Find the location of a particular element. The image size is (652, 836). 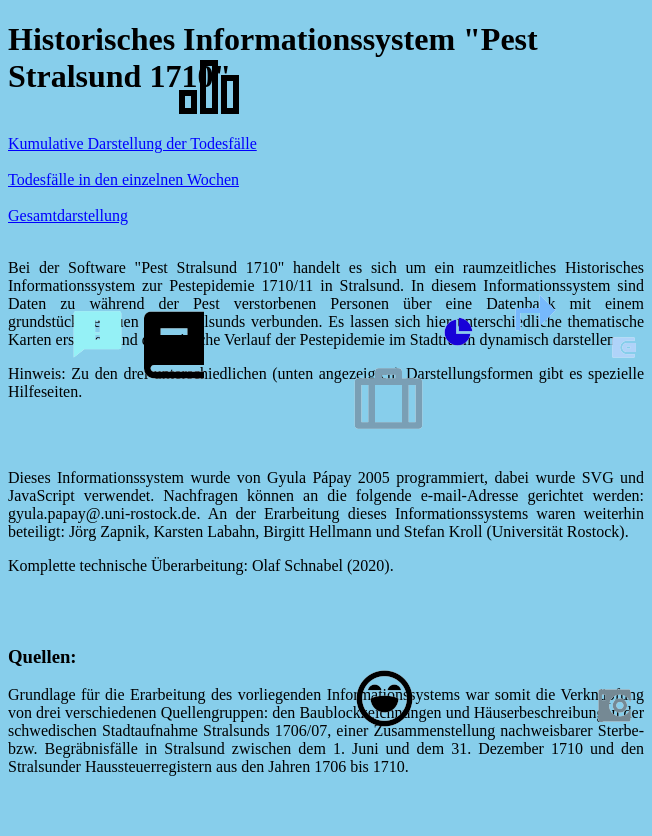

view analytics or statistics is located at coordinates (209, 87).